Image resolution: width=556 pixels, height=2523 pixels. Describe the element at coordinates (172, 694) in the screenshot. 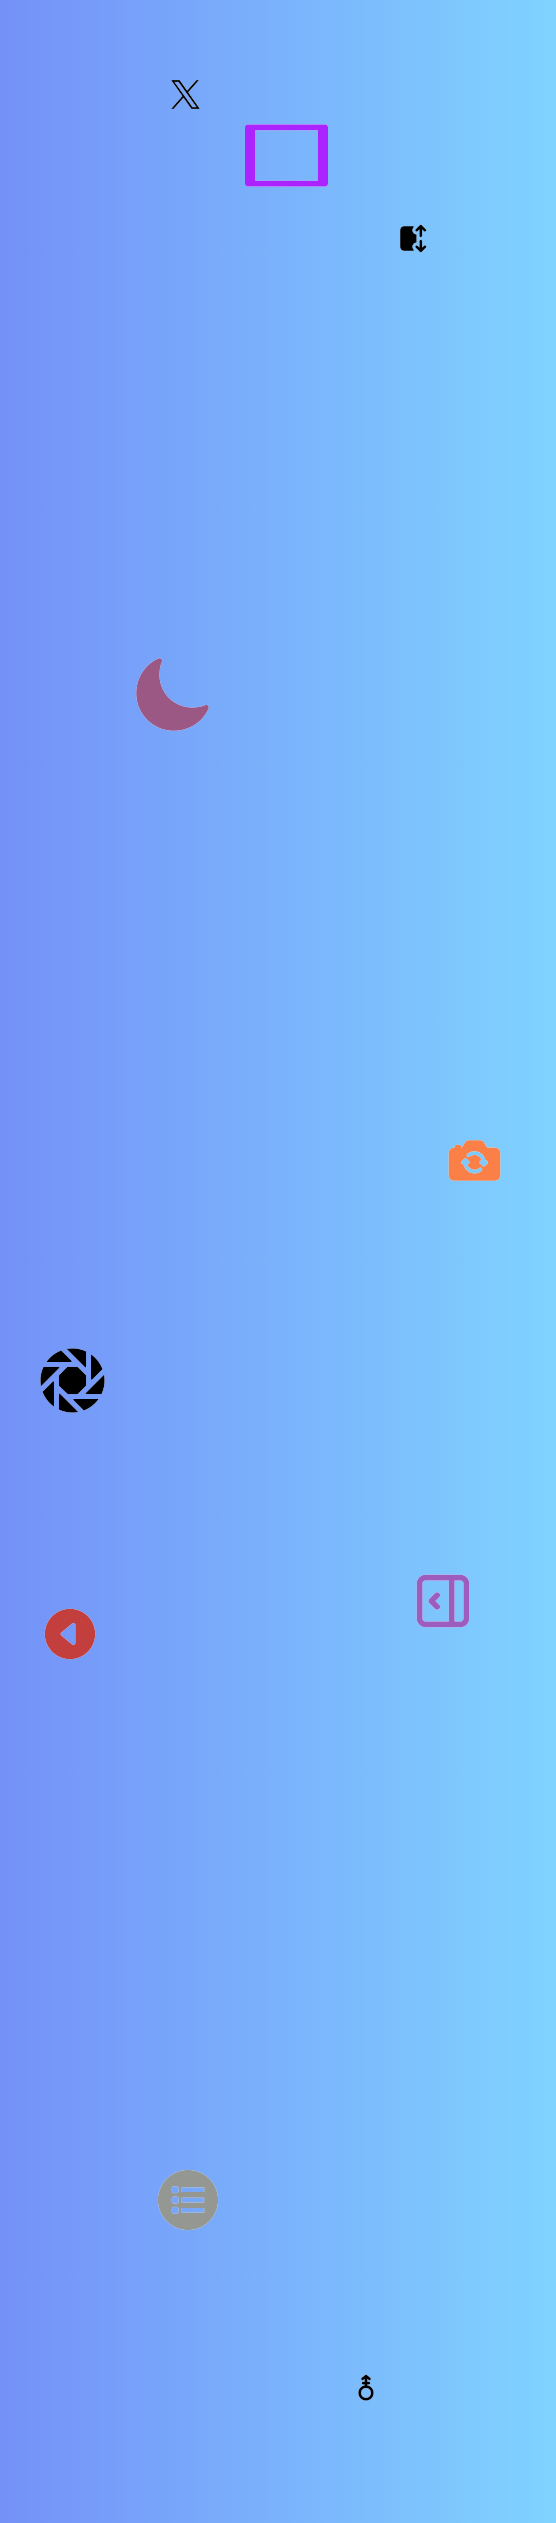

I see `toggle dark mode` at that location.